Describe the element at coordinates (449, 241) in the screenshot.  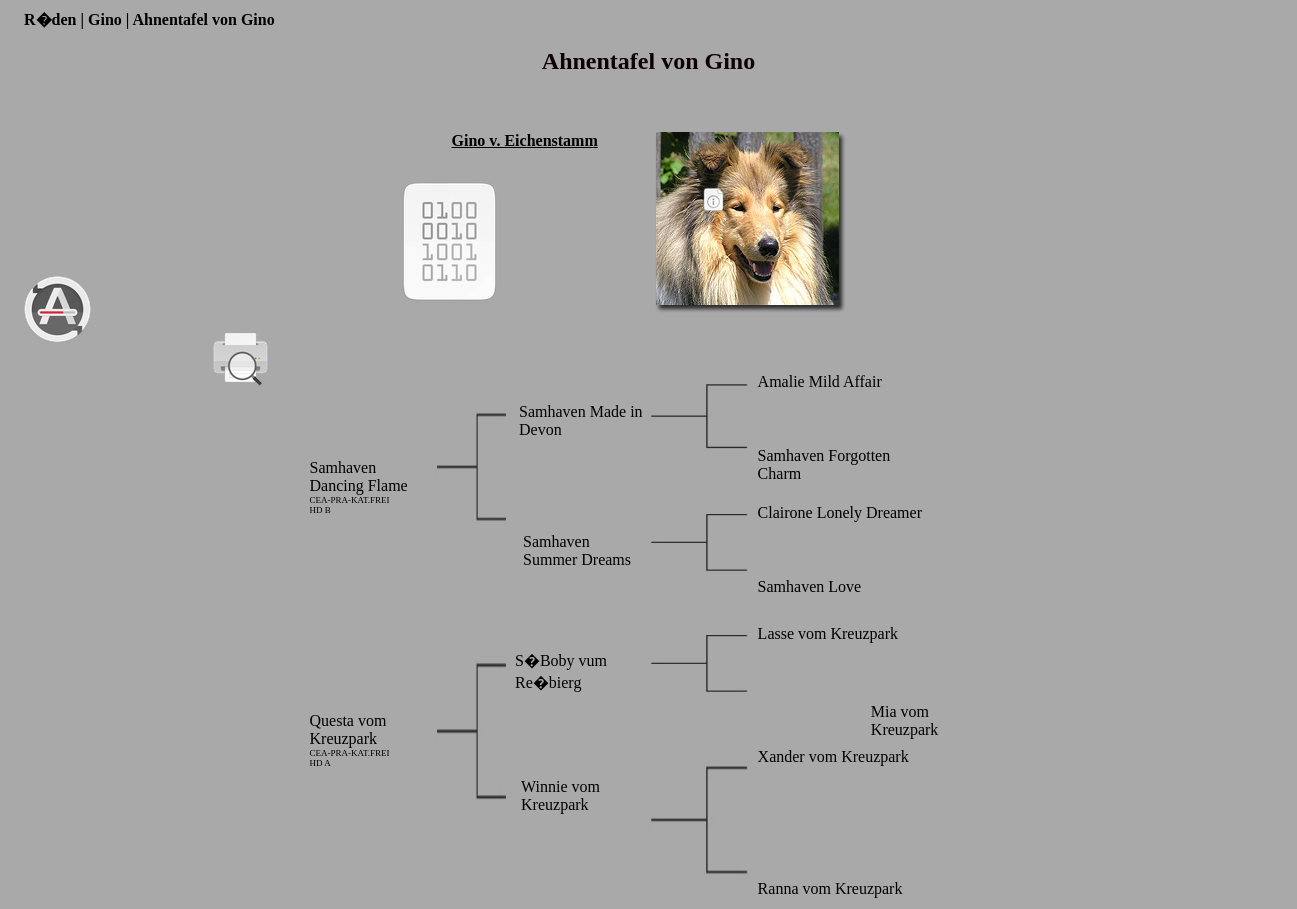
I see `indicates a binary or raw data file` at that location.